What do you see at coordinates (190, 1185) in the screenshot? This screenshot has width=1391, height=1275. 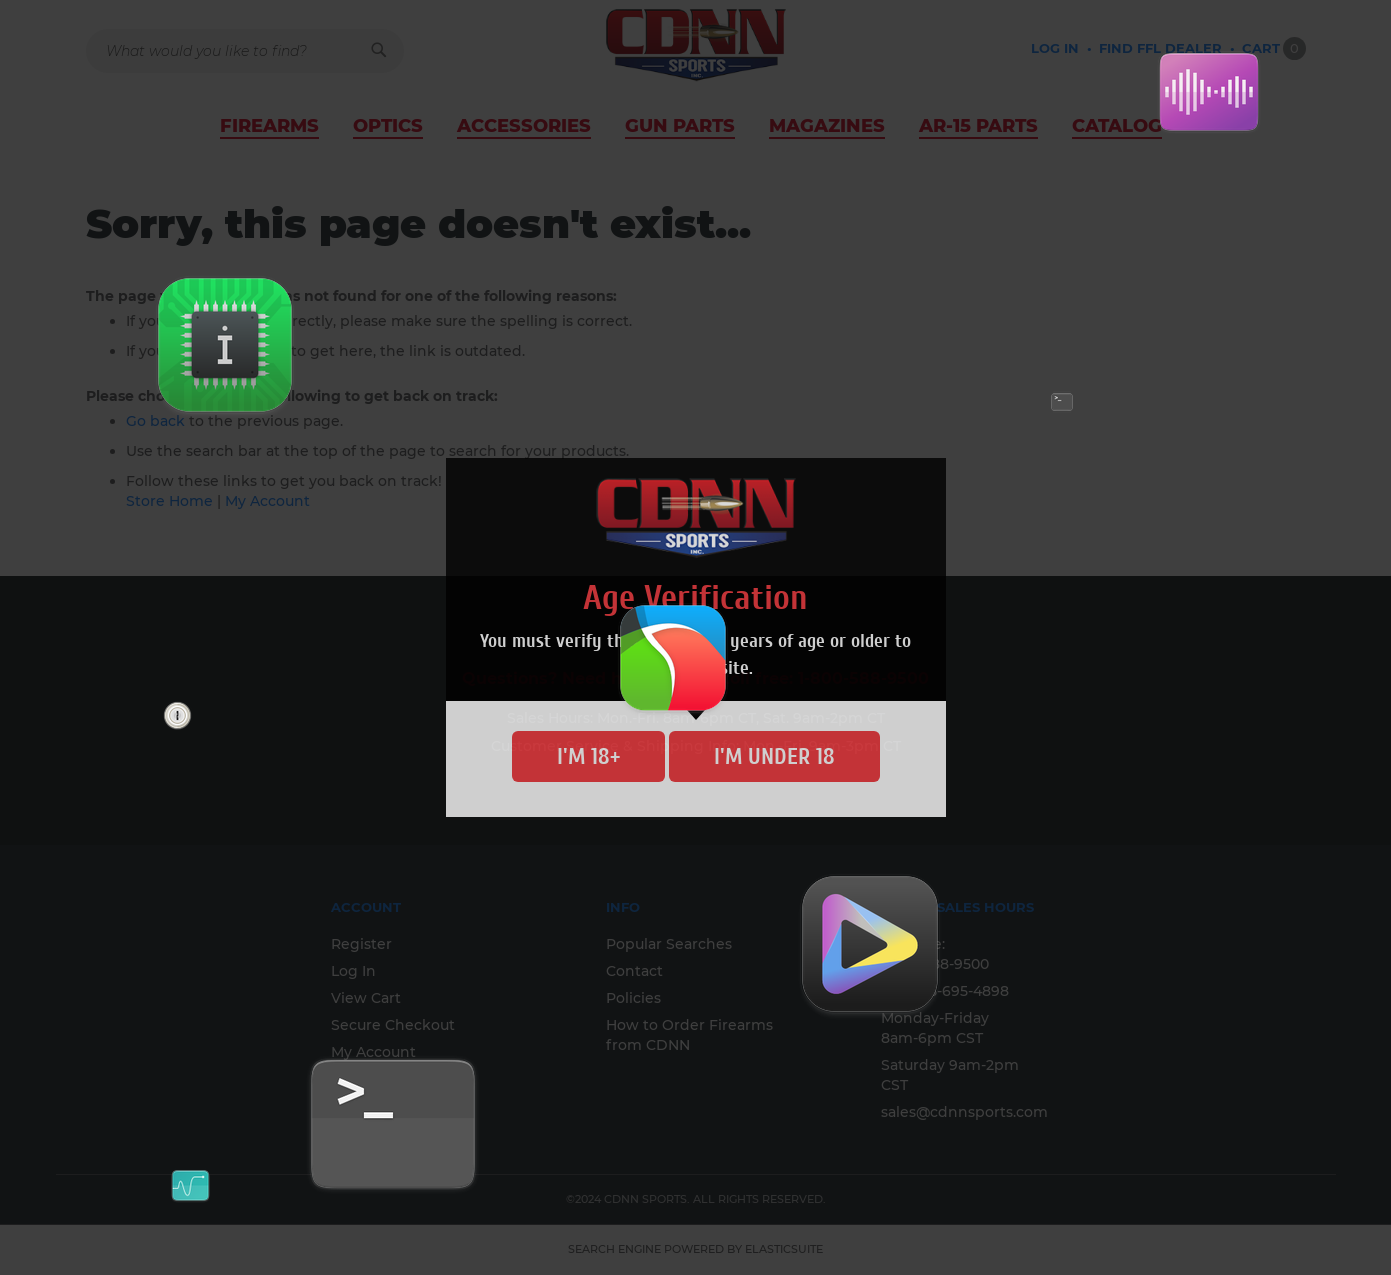 I see `open psensor temperature monitoring app` at bounding box center [190, 1185].